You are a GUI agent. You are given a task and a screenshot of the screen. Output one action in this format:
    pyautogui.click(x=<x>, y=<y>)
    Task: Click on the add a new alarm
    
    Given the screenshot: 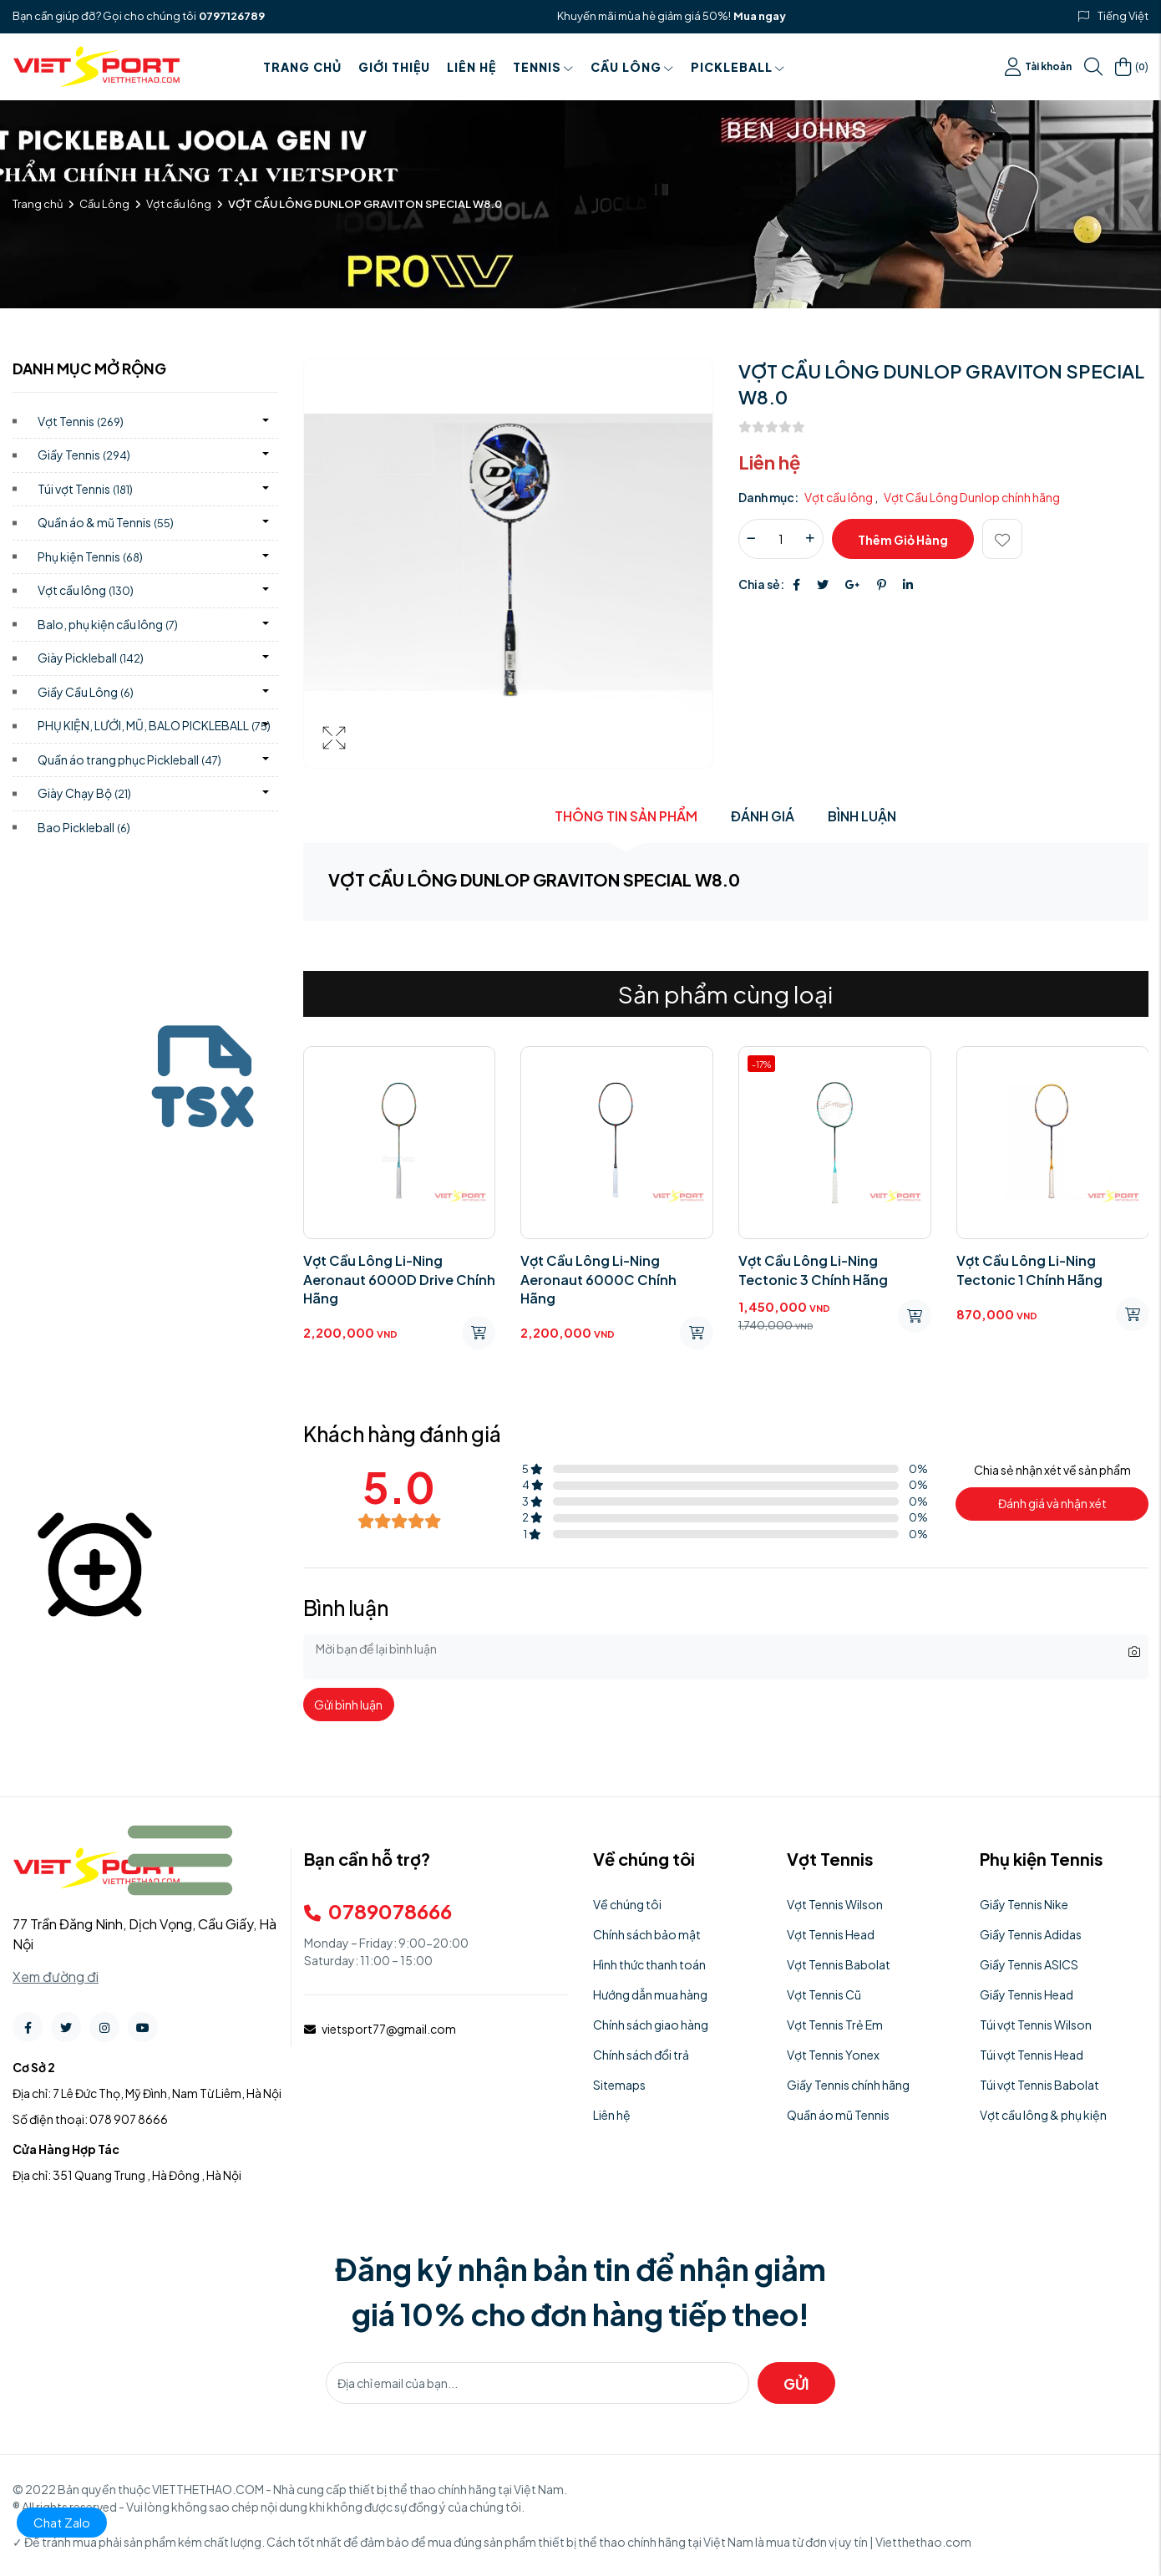 What is the action you would take?
    pyautogui.click(x=94, y=1564)
    